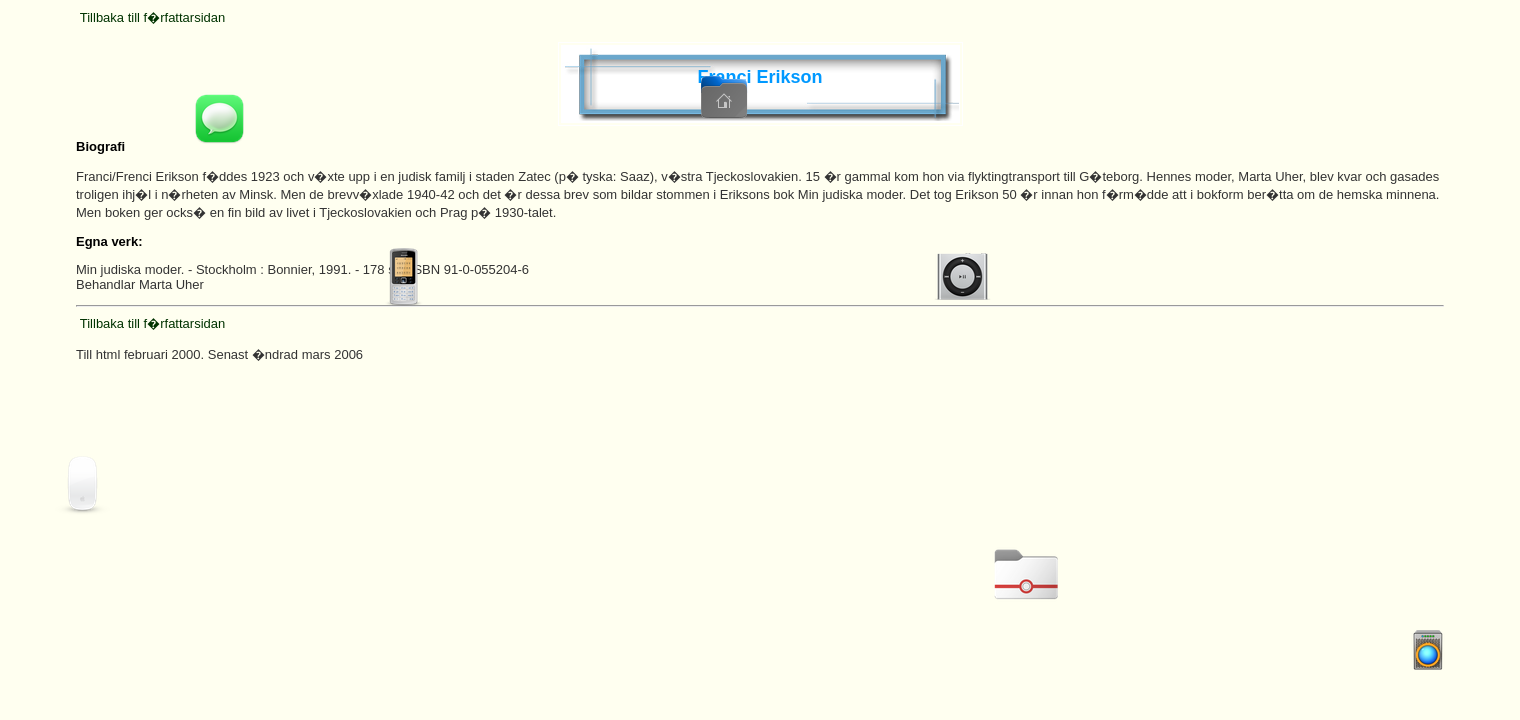  Describe the element at coordinates (724, 97) in the screenshot. I see `access your home folder` at that location.